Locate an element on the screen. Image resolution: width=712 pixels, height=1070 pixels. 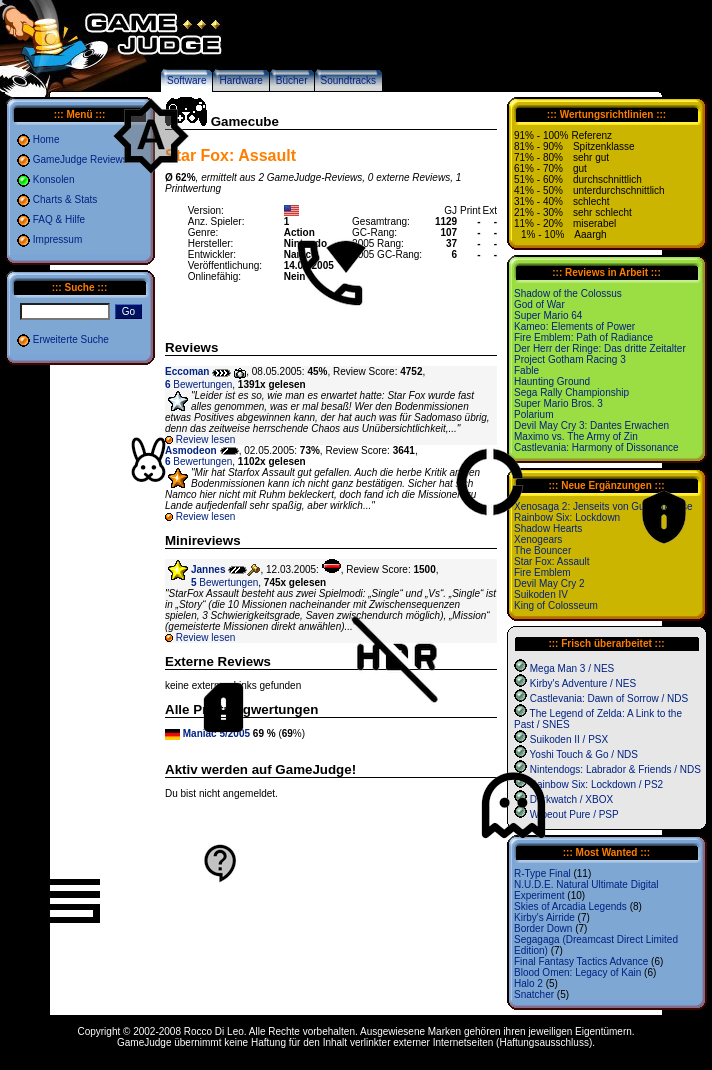
access pet or animal-related features is located at coordinates (148, 460).